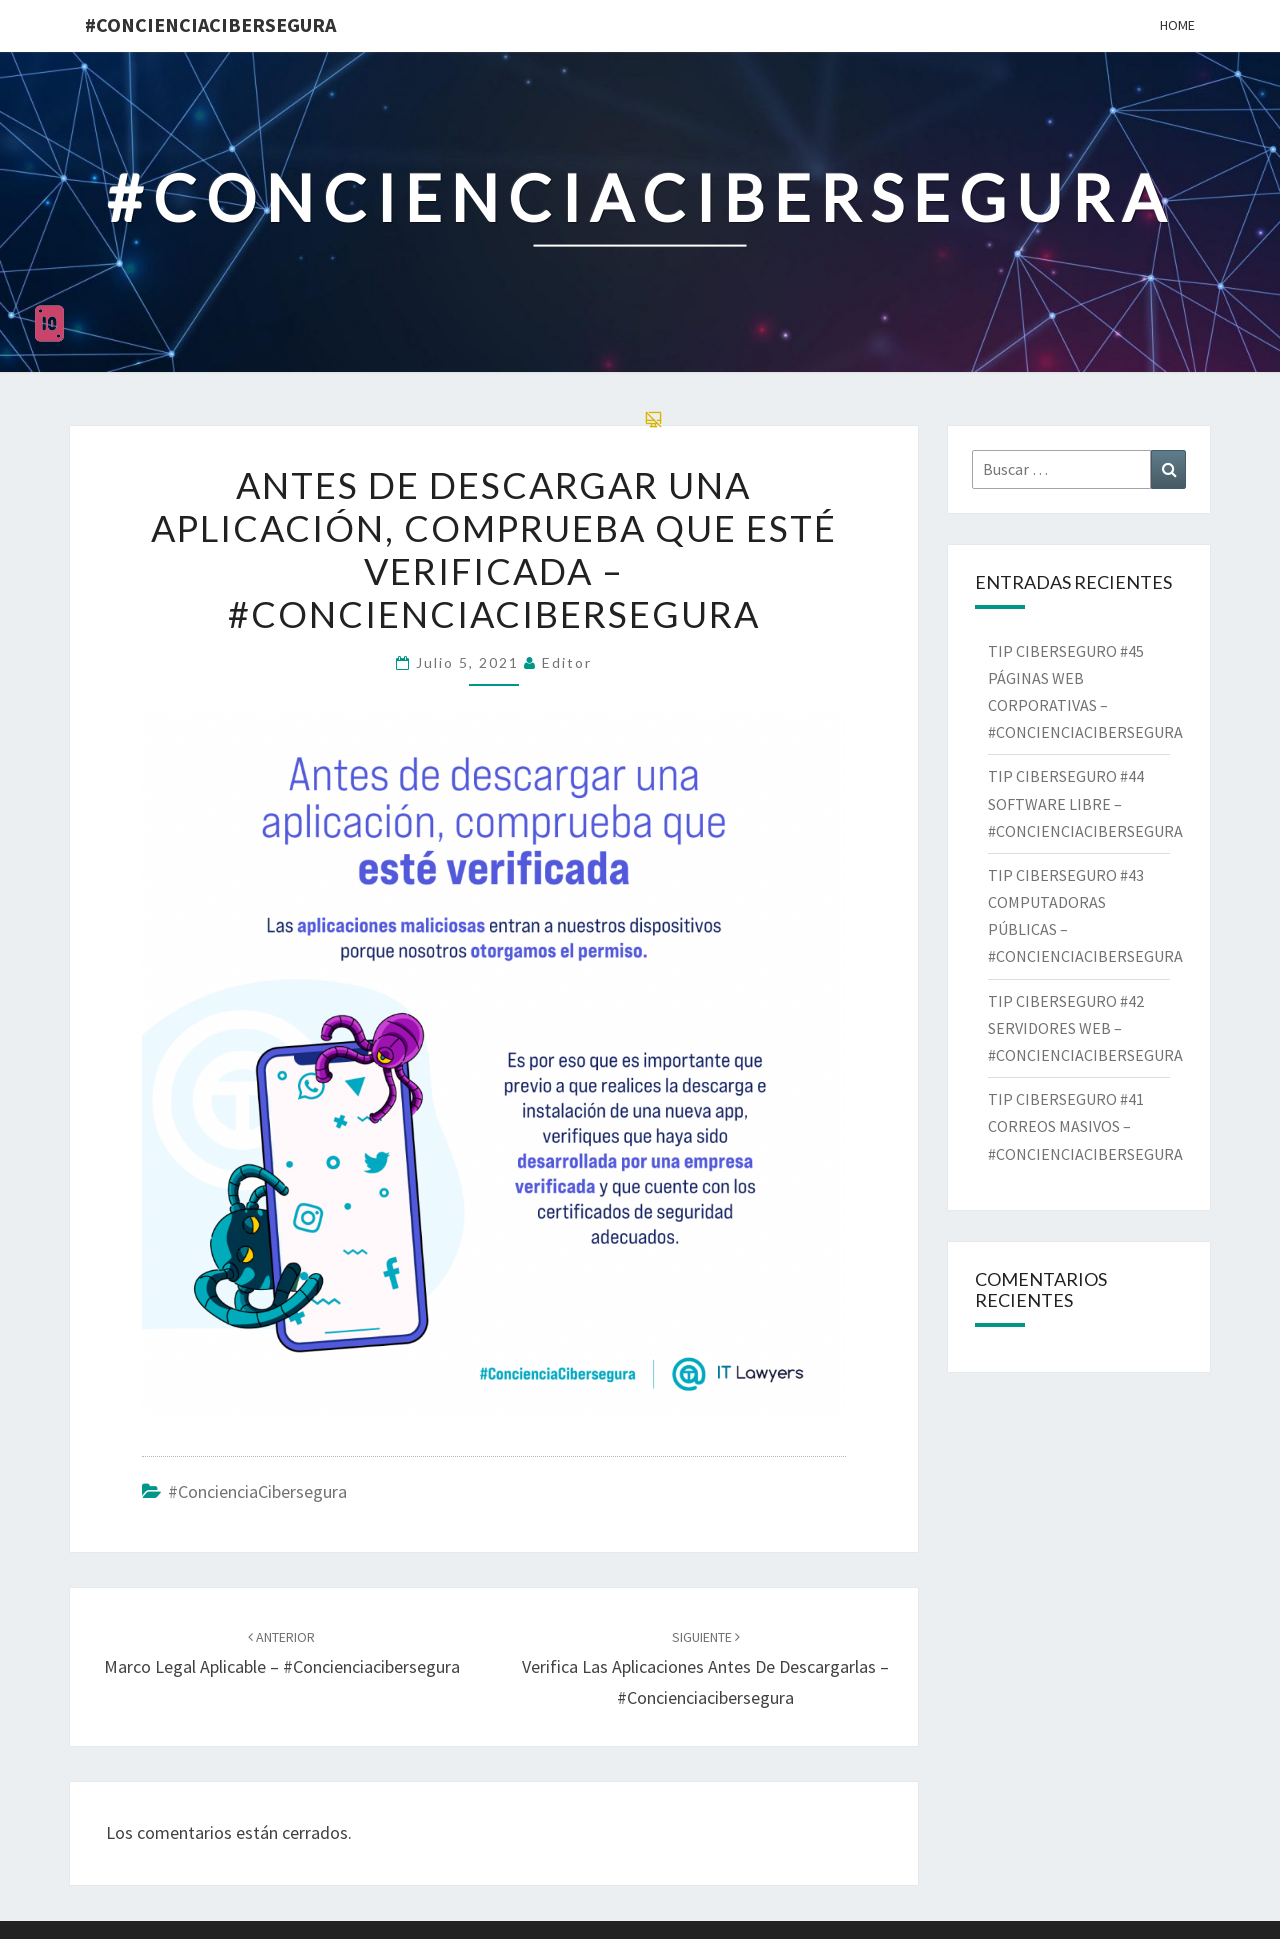  I want to click on indicates iMac or desktop computer is offline, so click(653, 419).